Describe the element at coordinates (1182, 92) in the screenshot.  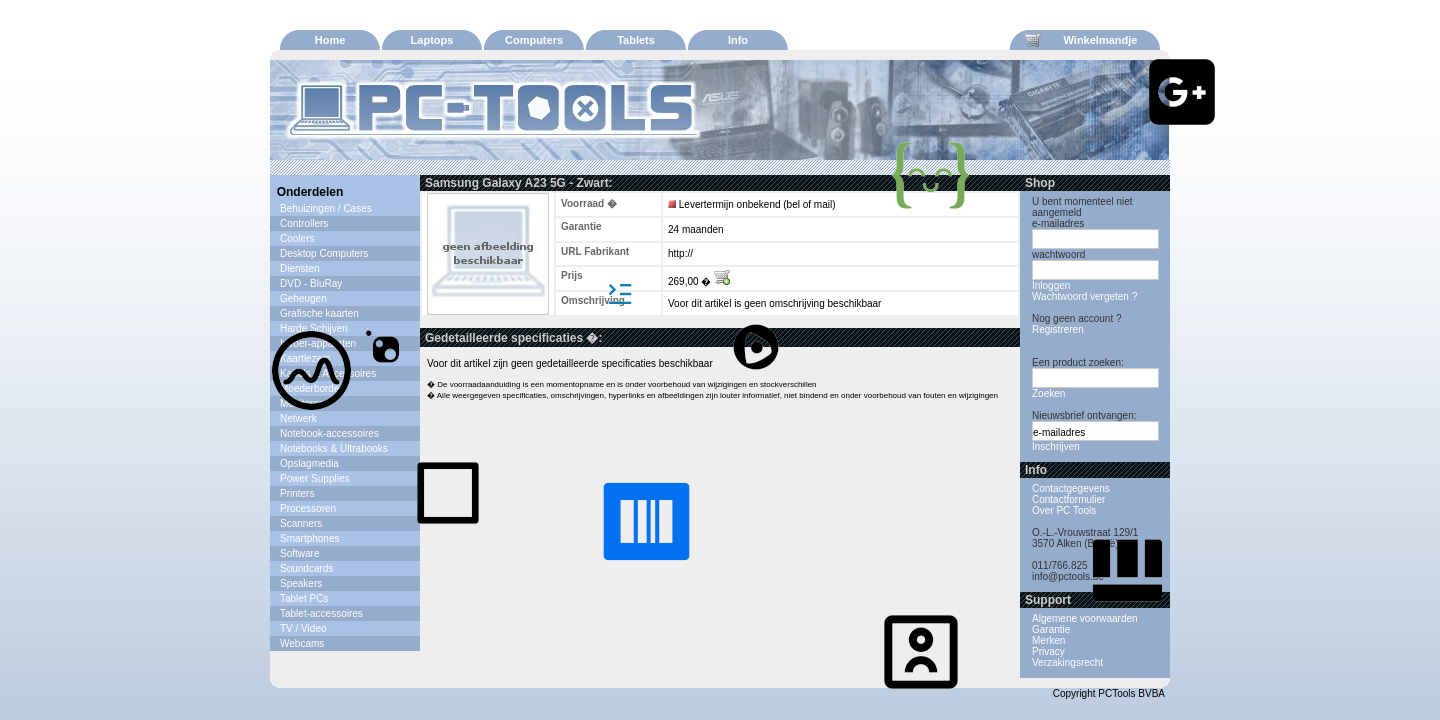
I see `sign in with Google+` at that location.